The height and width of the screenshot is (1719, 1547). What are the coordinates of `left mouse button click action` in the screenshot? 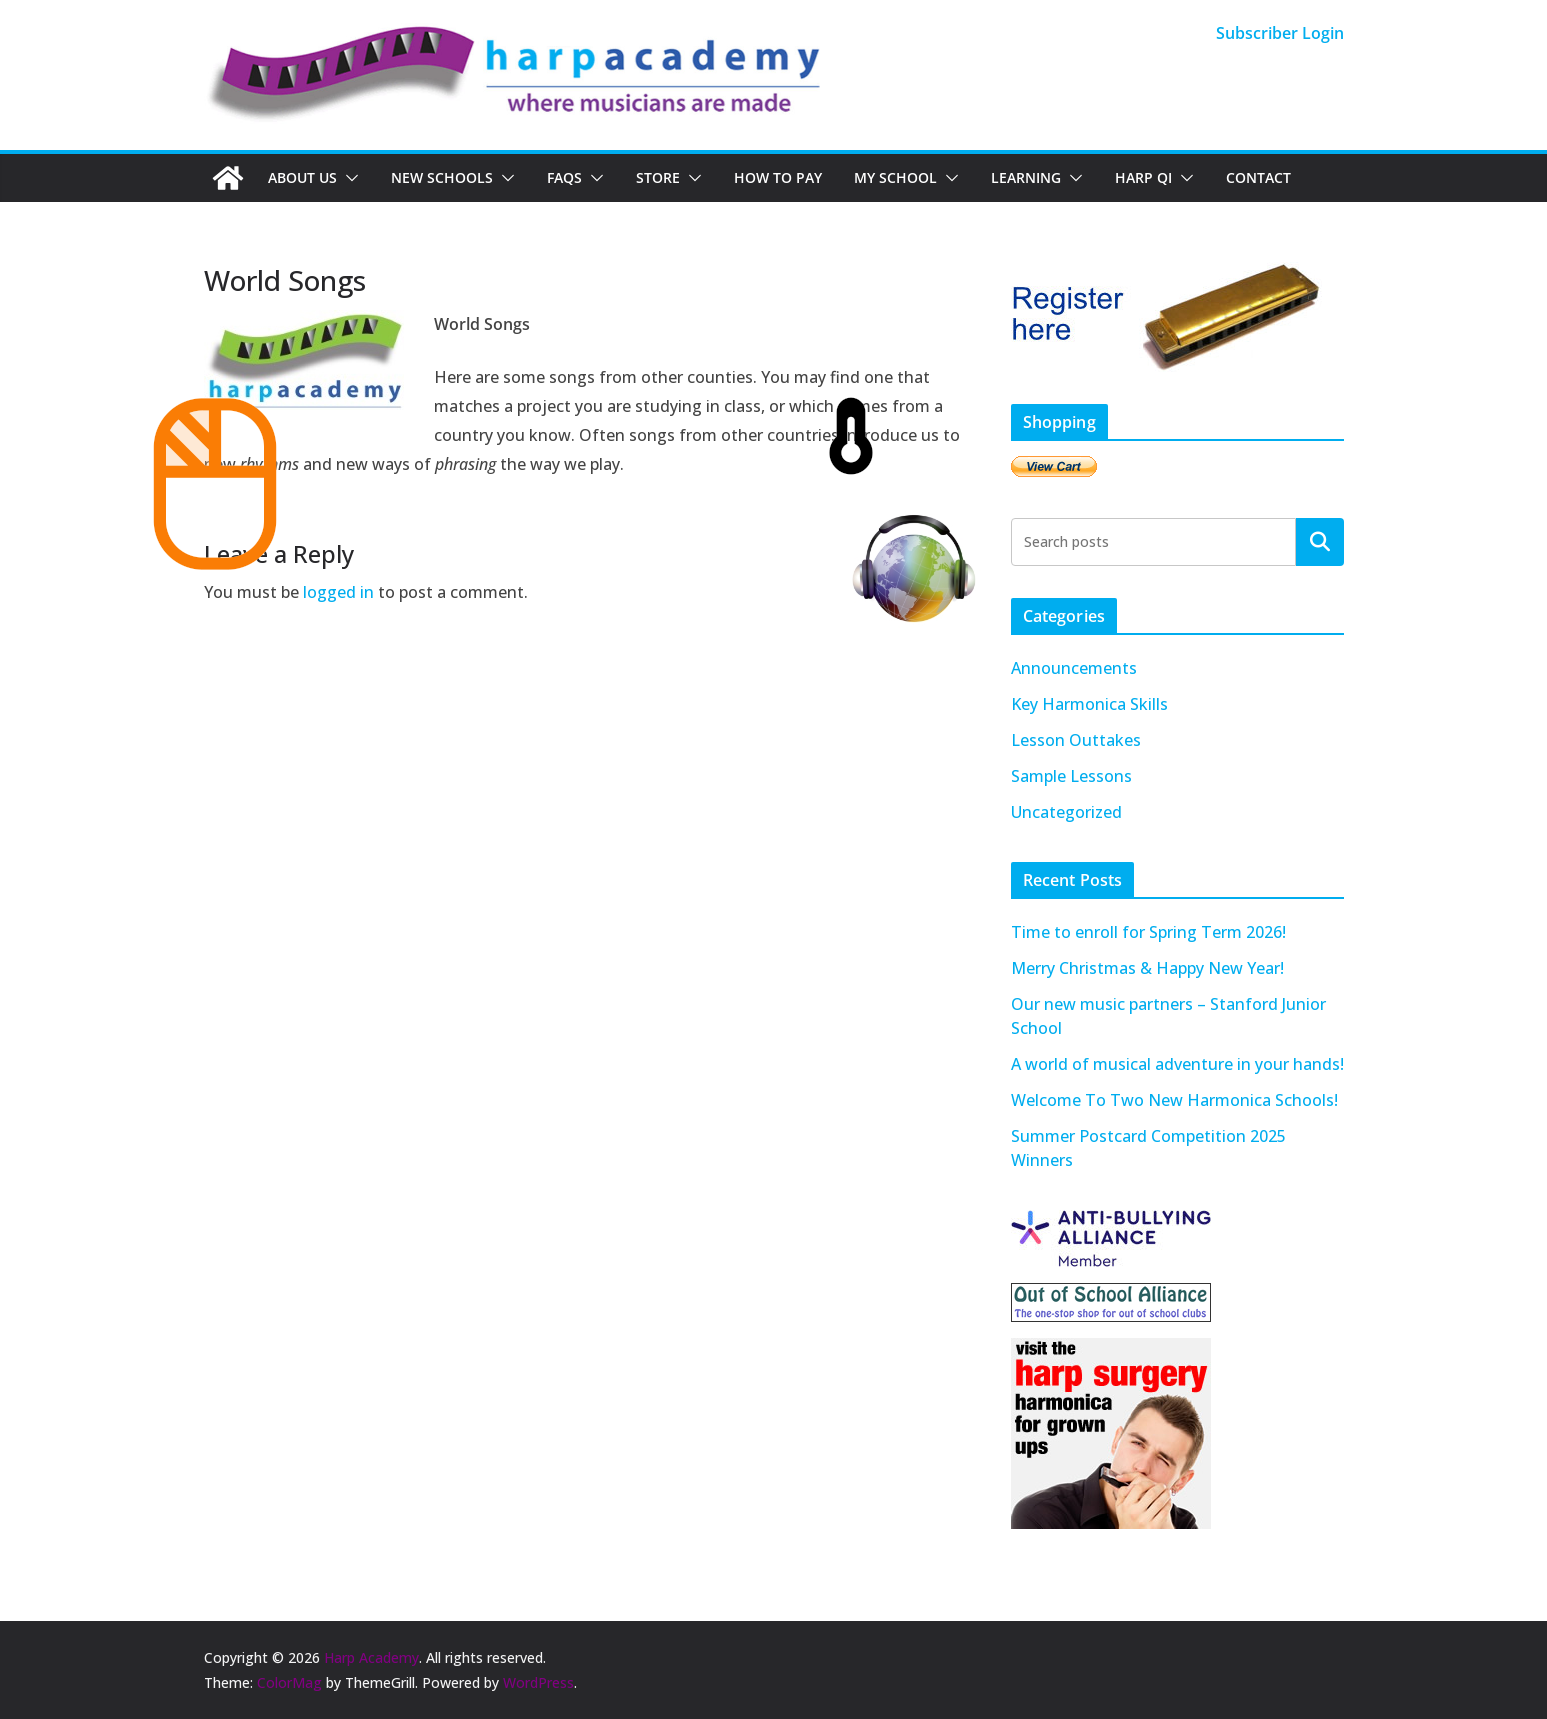 It's located at (215, 484).